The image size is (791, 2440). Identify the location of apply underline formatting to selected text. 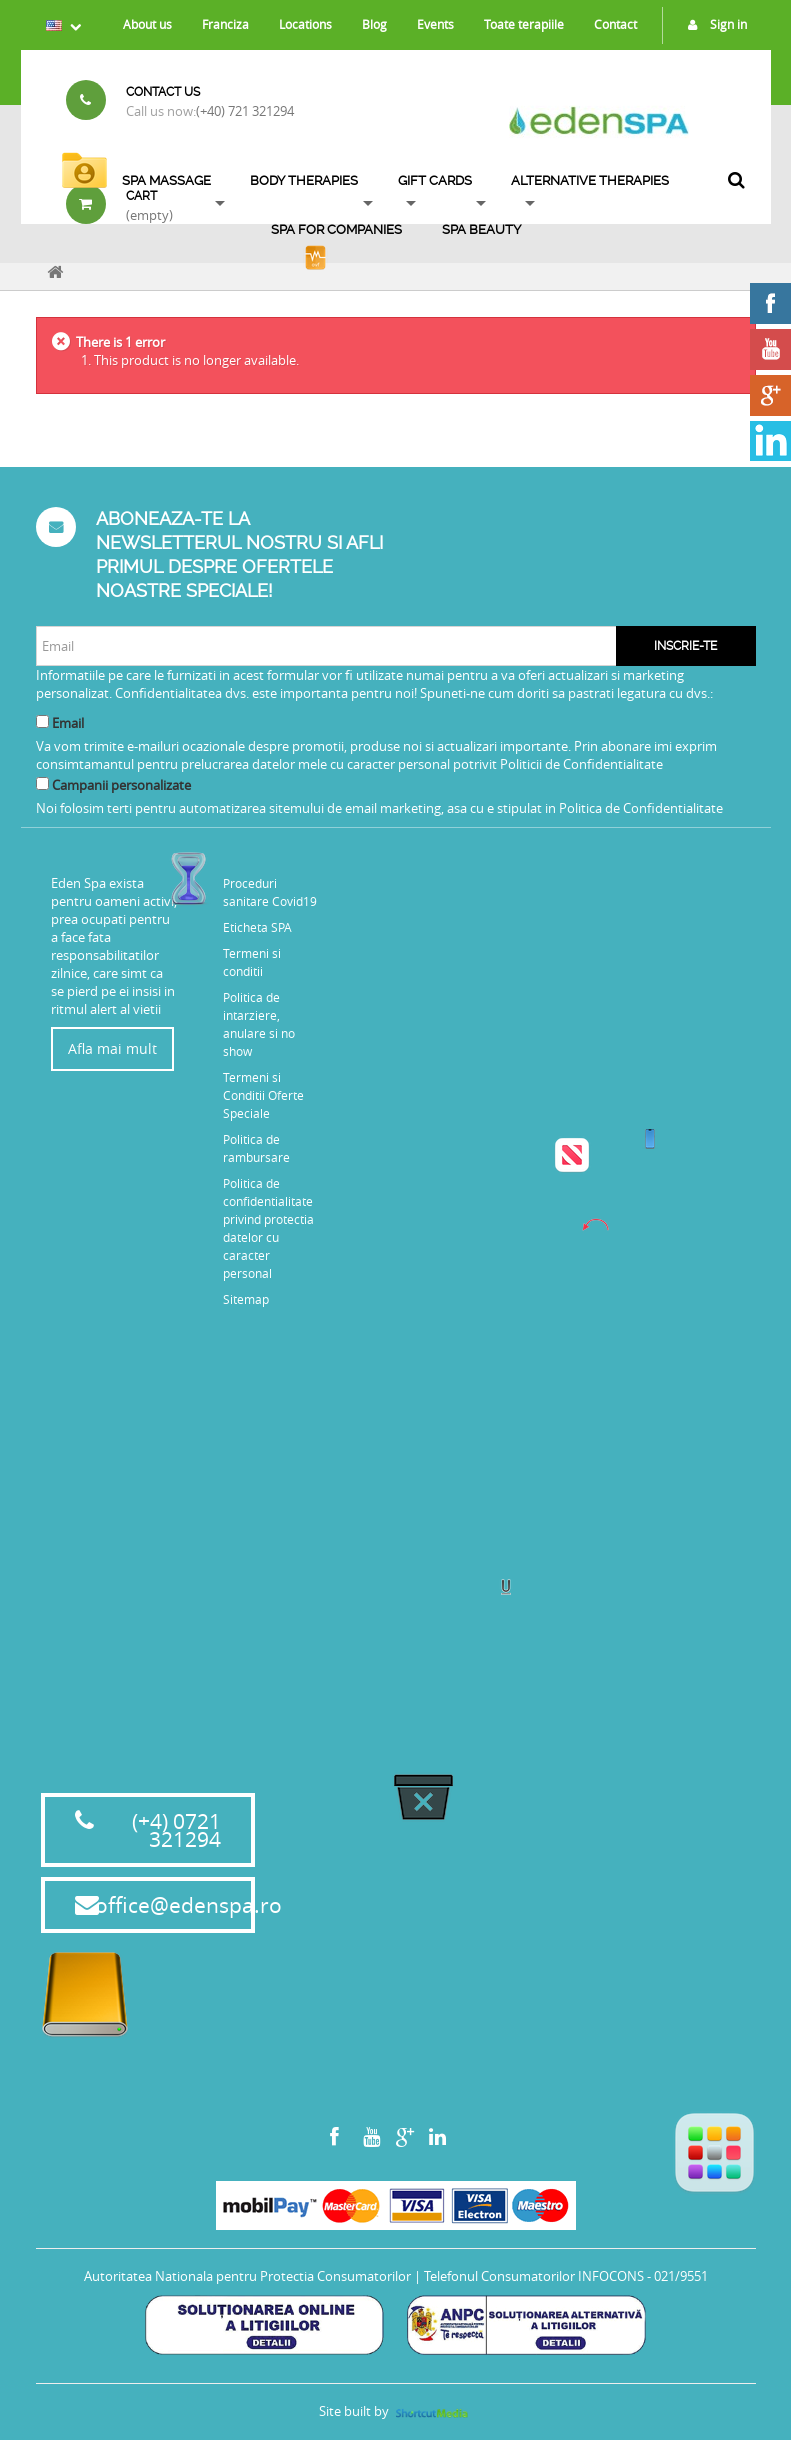
(506, 1587).